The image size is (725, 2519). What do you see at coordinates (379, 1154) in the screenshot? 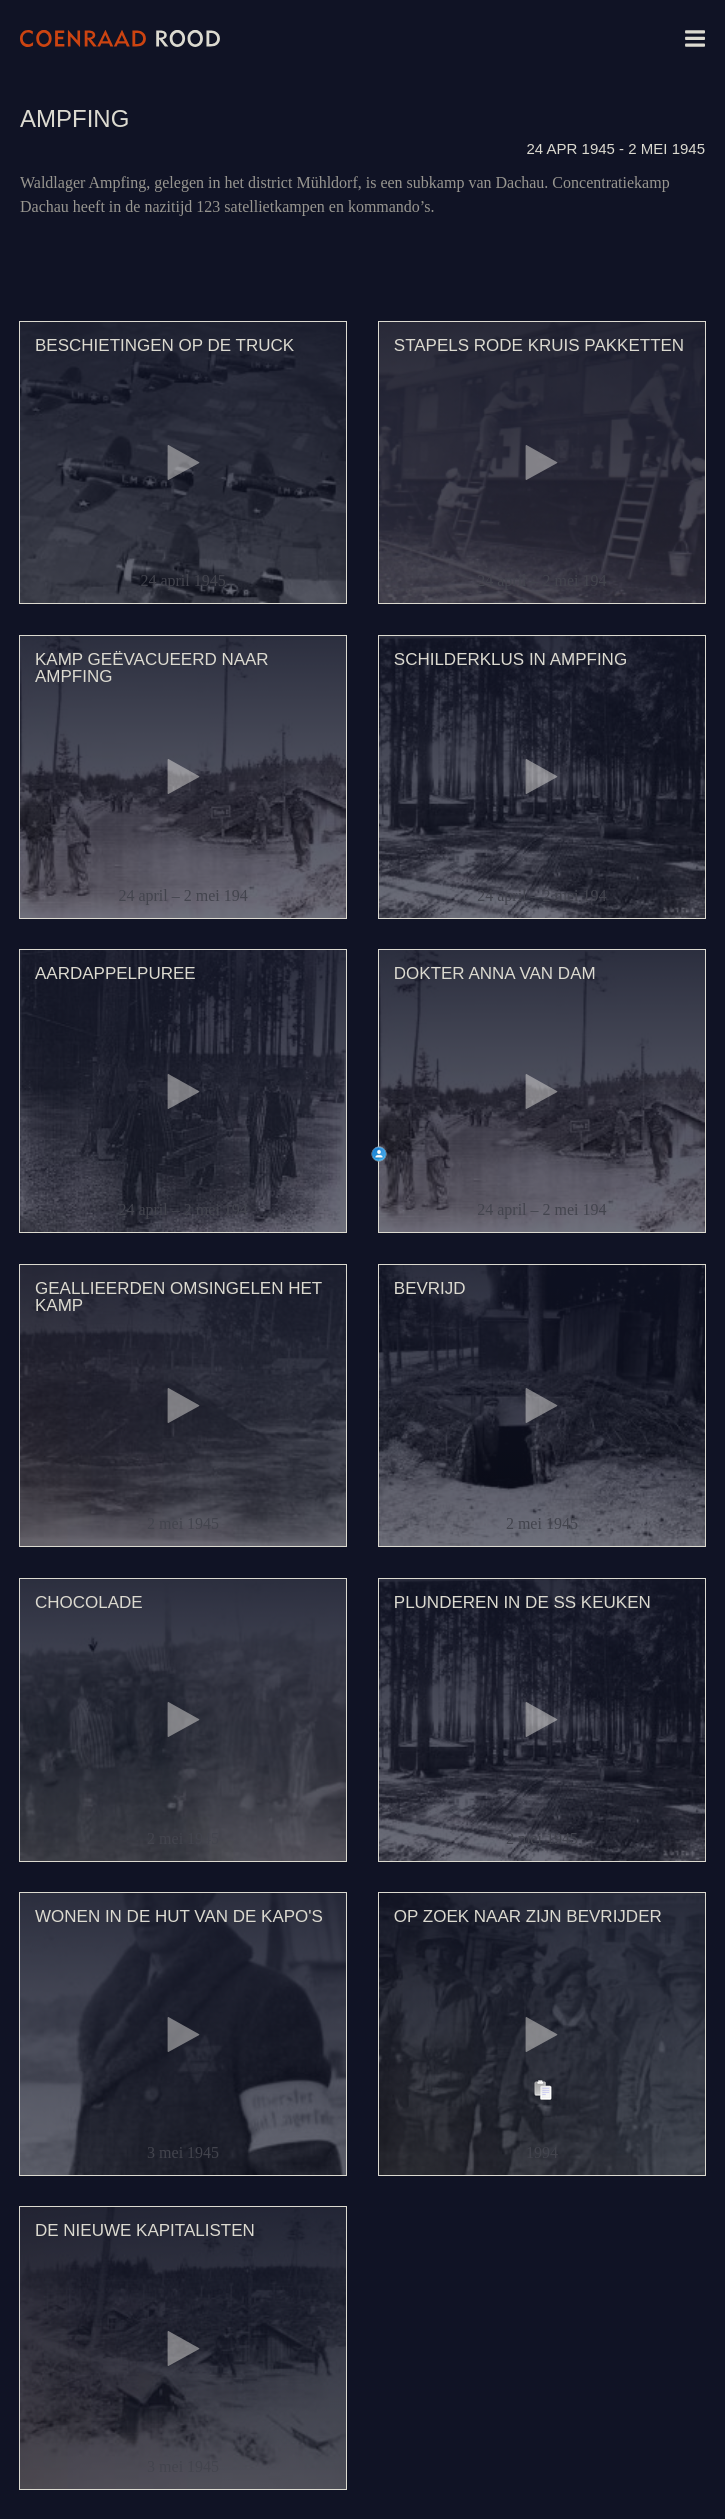
I see `view user profile information` at bounding box center [379, 1154].